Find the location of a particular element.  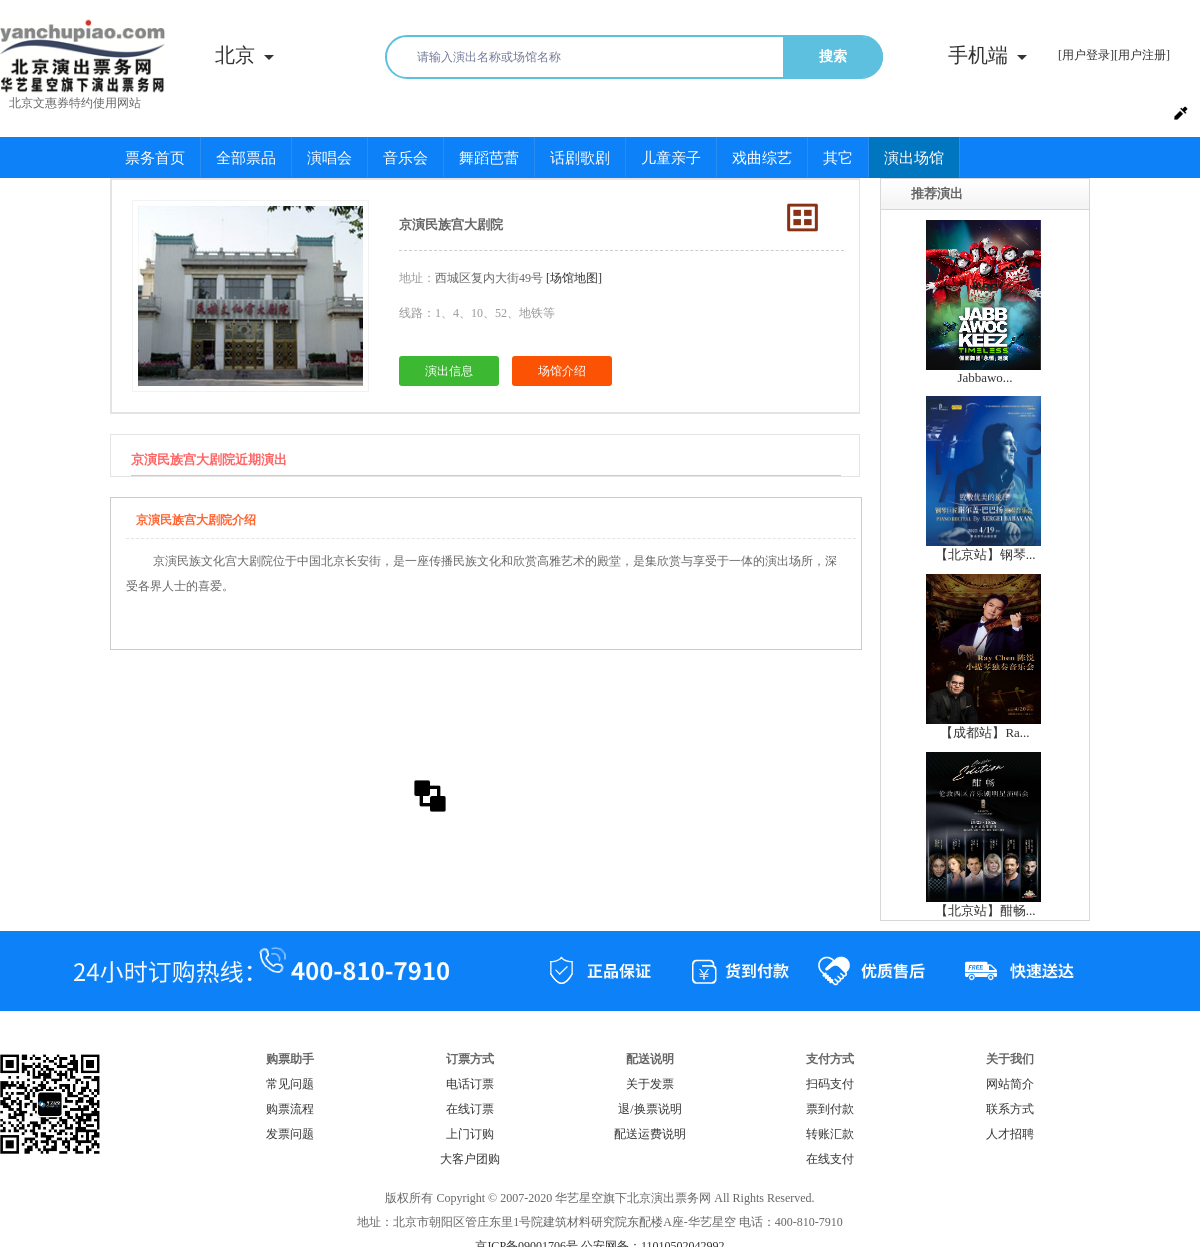

switch to gallery view is located at coordinates (802, 217).